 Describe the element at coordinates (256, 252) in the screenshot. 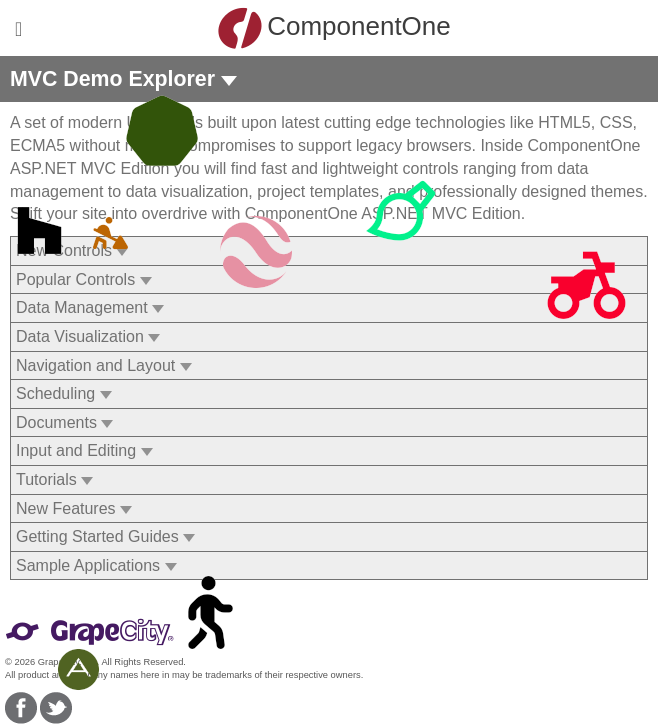

I see `open Google Earth app` at that location.